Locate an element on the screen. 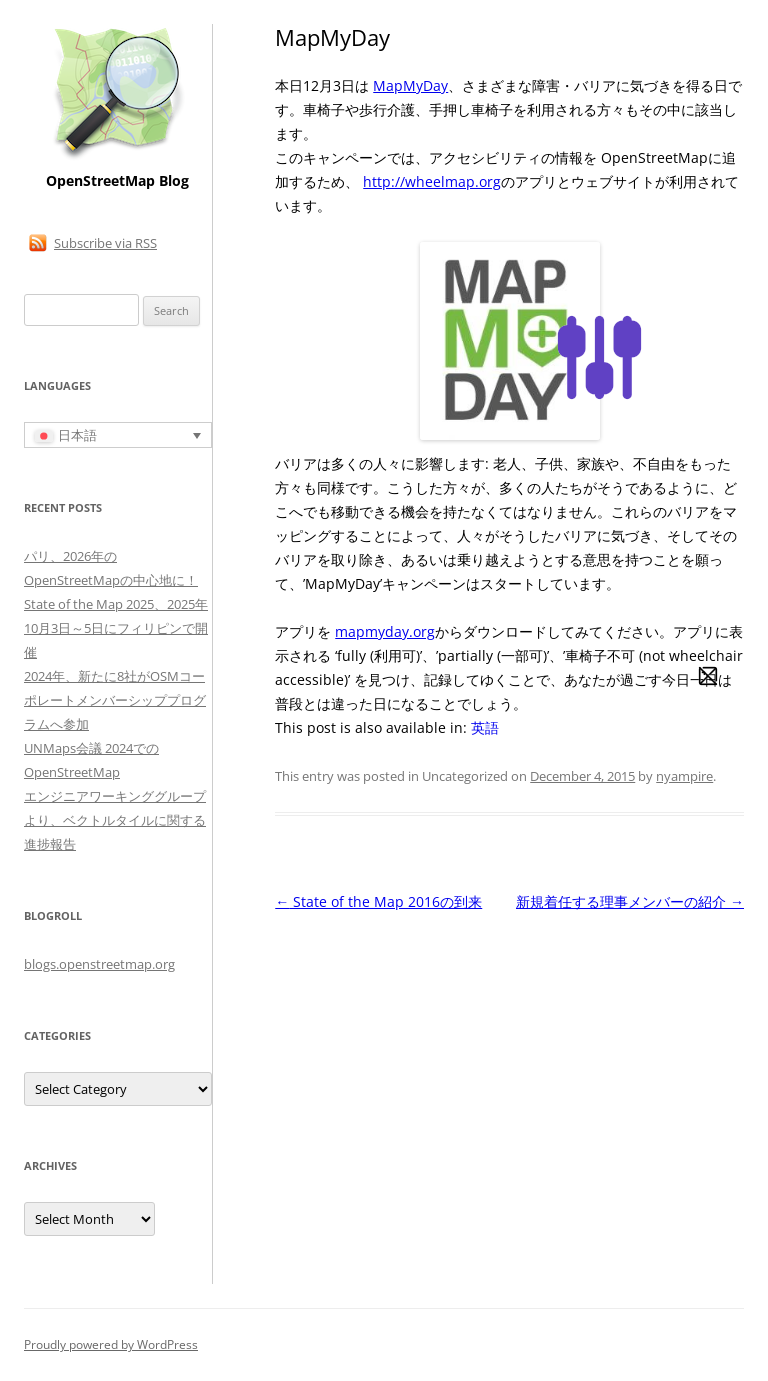 The image size is (768, 1381). view candlestick chart for stock or crypto trading is located at coordinates (599, 357).